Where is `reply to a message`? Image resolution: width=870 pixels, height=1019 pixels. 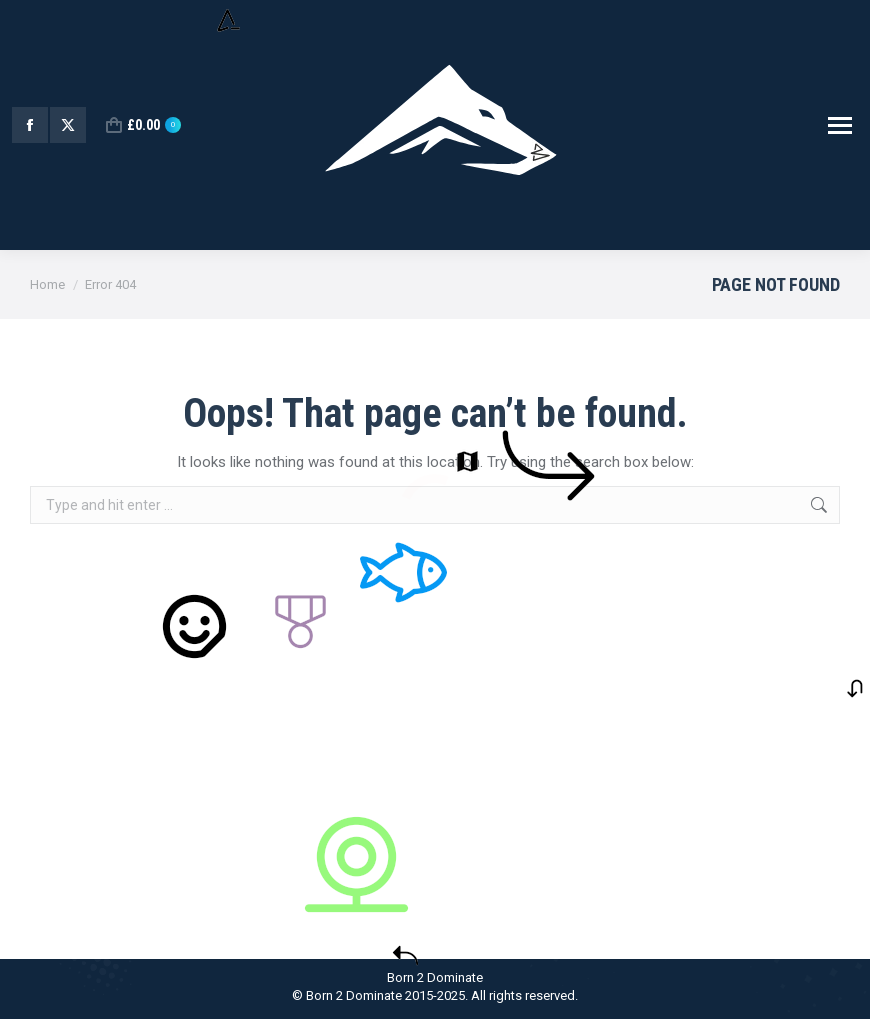 reply to a message is located at coordinates (405, 955).